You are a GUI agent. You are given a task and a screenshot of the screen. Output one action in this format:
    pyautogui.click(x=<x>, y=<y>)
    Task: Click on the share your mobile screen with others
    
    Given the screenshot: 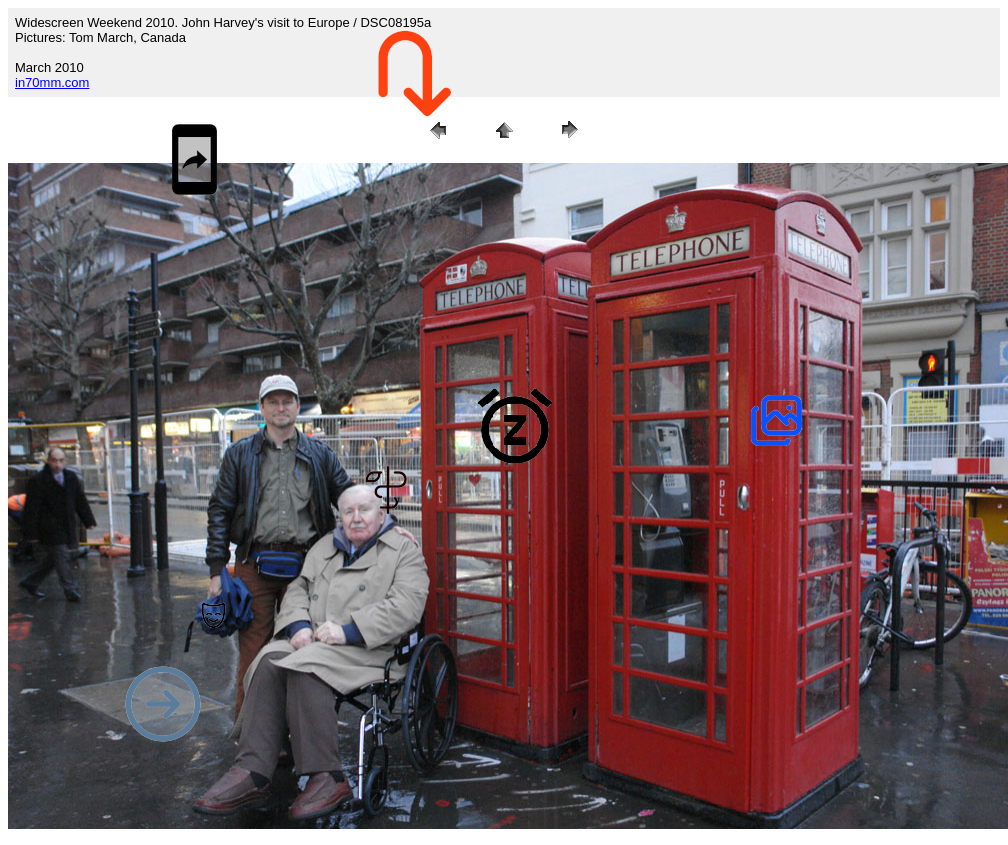 What is the action you would take?
    pyautogui.click(x=194, y=159)
    